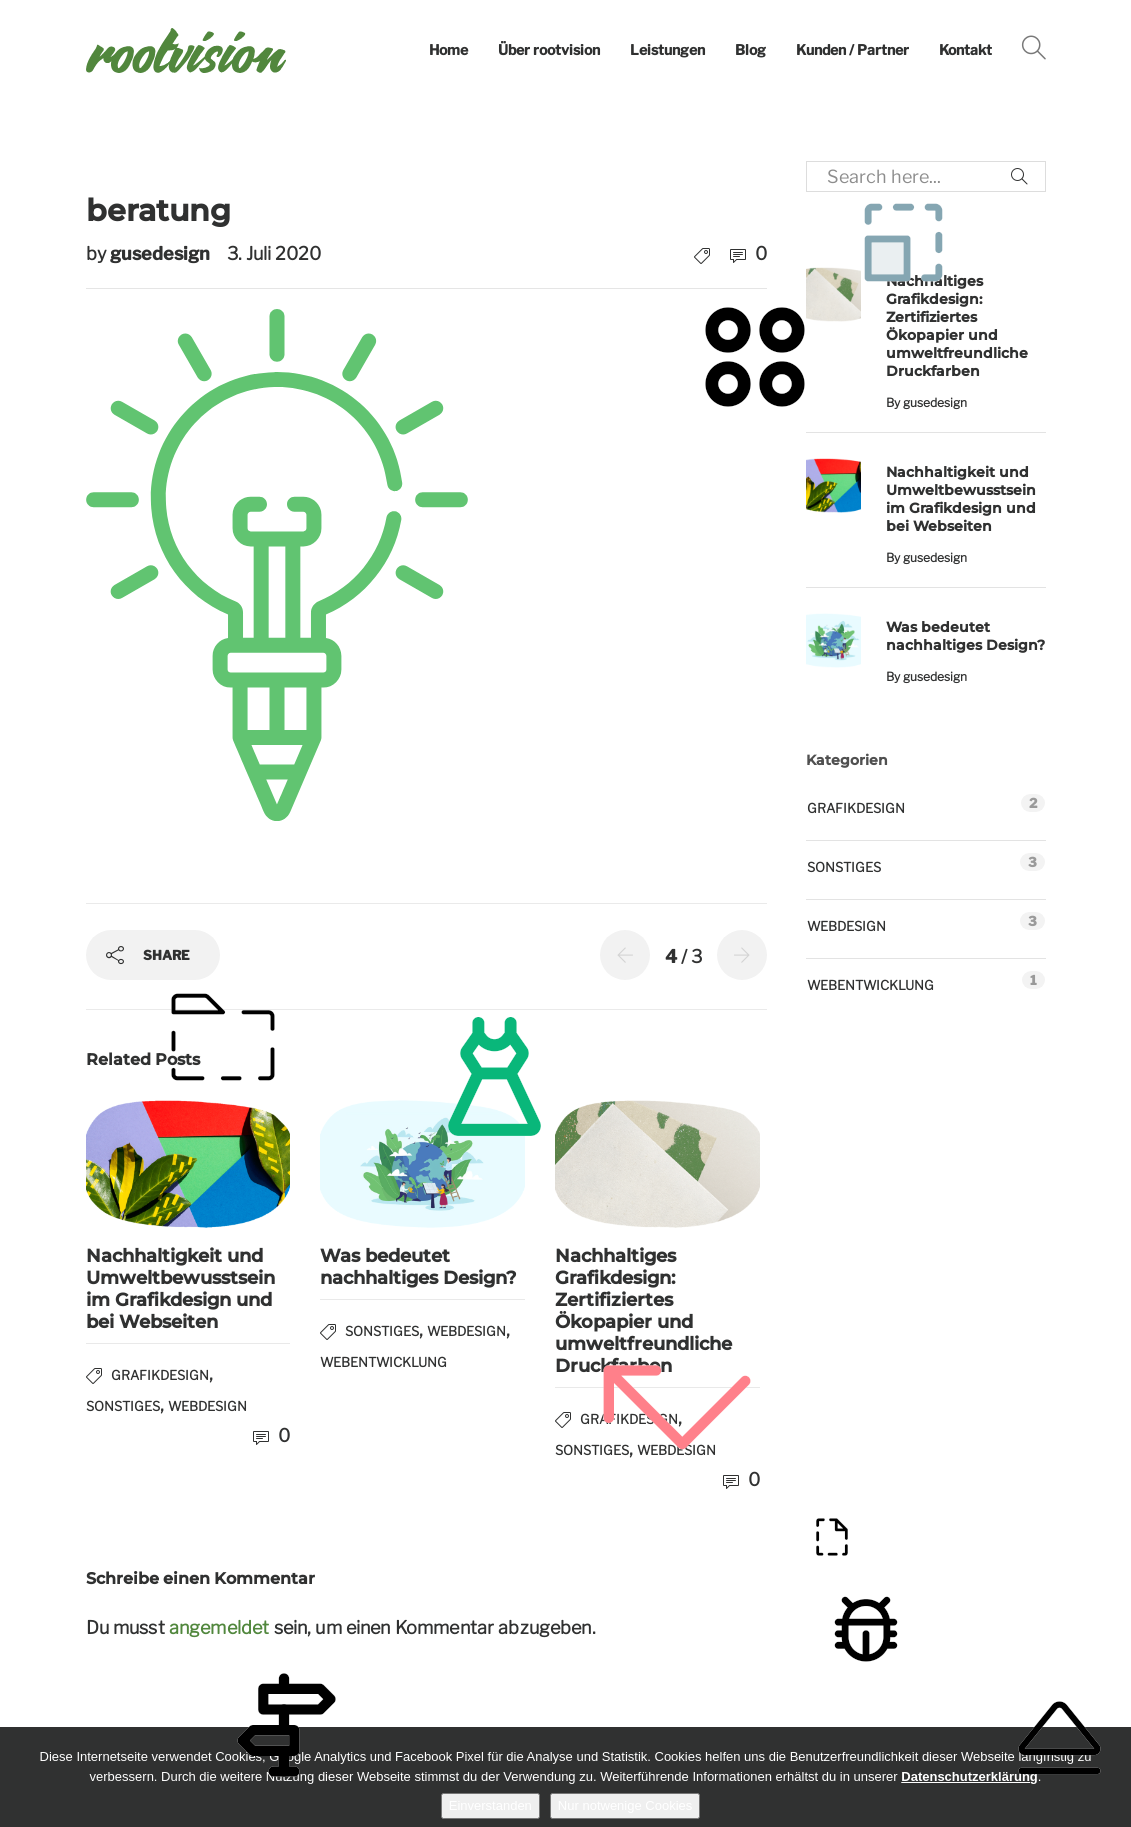 This screenshot has height=1827, width=1131. Describe the element at coordinates (677, 1402) in the screenshot. I see `go back to previous step` at that location.